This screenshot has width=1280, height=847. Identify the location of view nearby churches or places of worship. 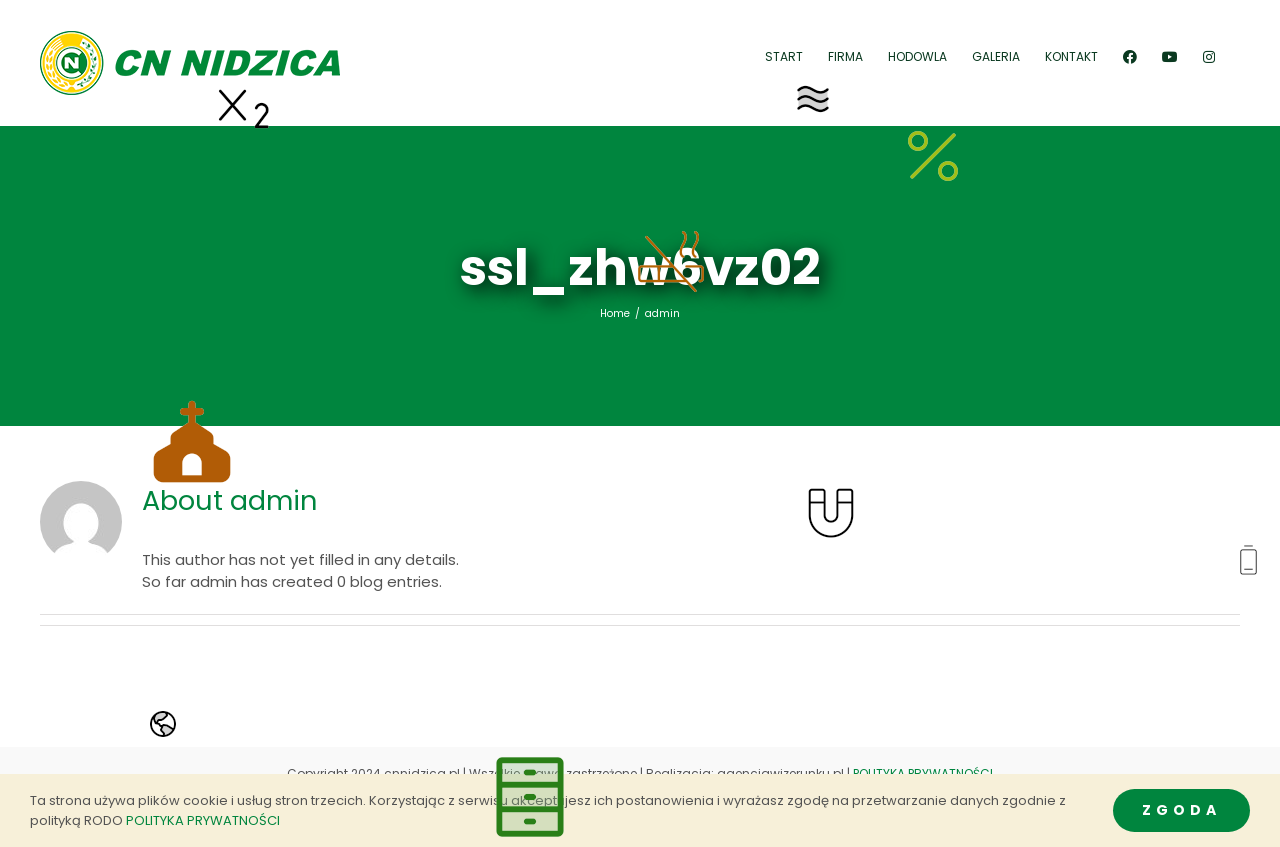
(192, 444).